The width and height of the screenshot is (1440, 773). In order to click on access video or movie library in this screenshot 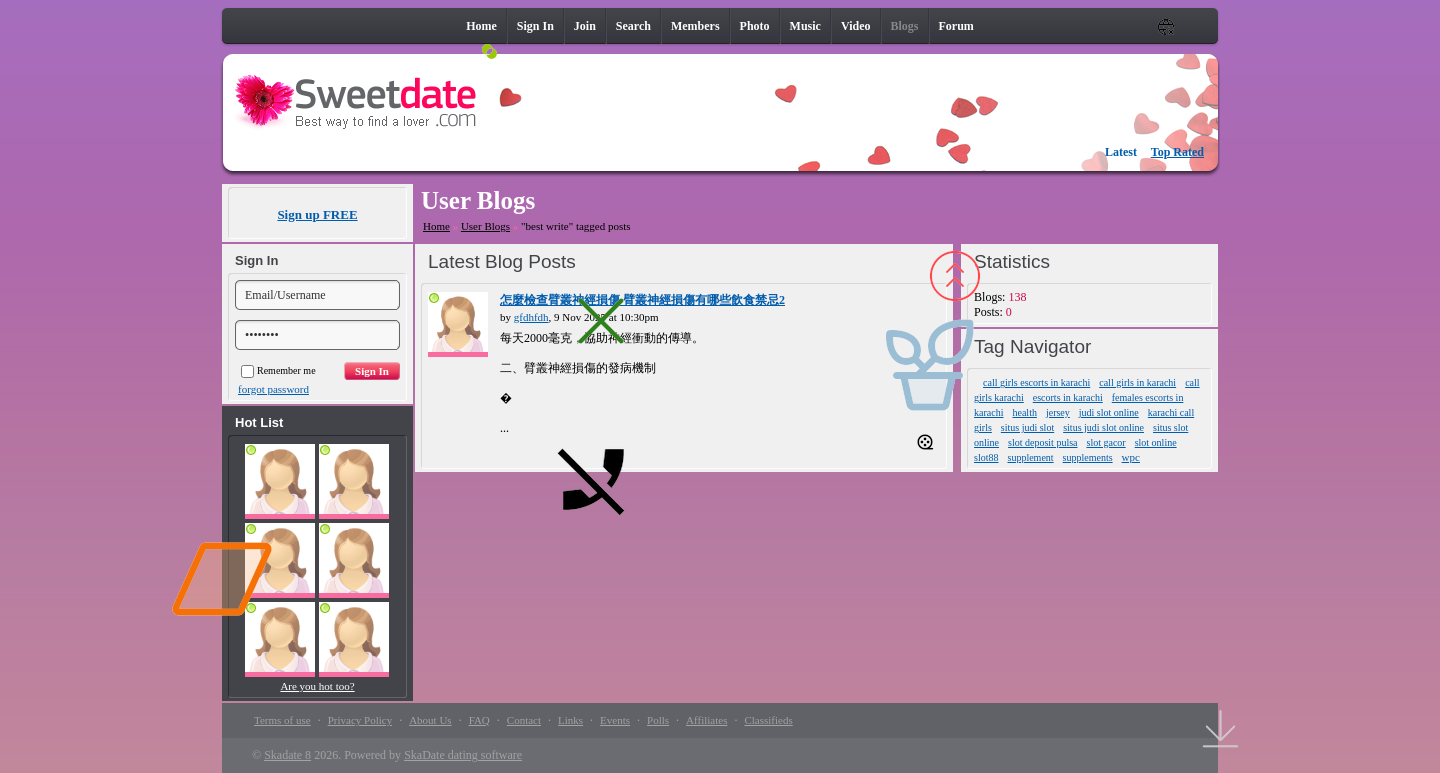, I will do `click(925, 442)`.